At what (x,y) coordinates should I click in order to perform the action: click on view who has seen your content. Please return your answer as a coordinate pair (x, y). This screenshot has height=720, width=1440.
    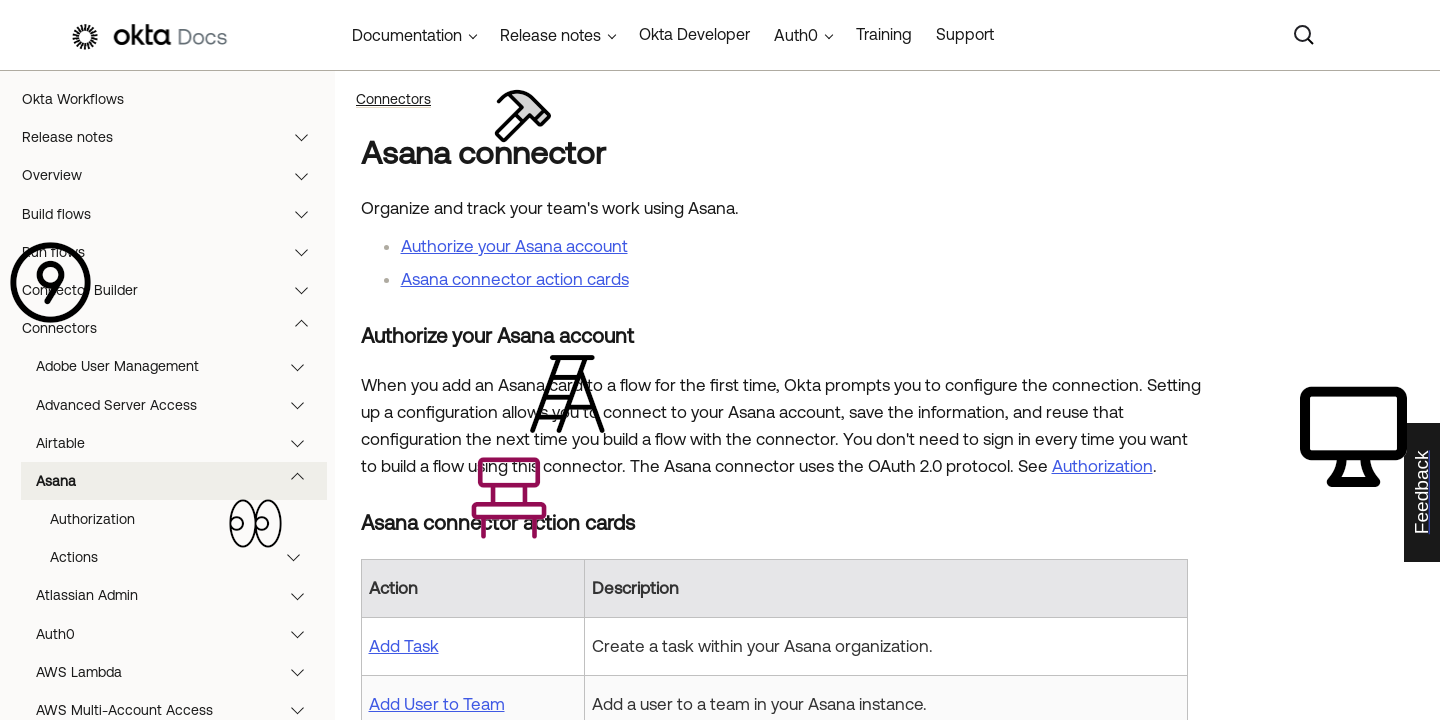
    Looking at the image, I should click on (255, 523).